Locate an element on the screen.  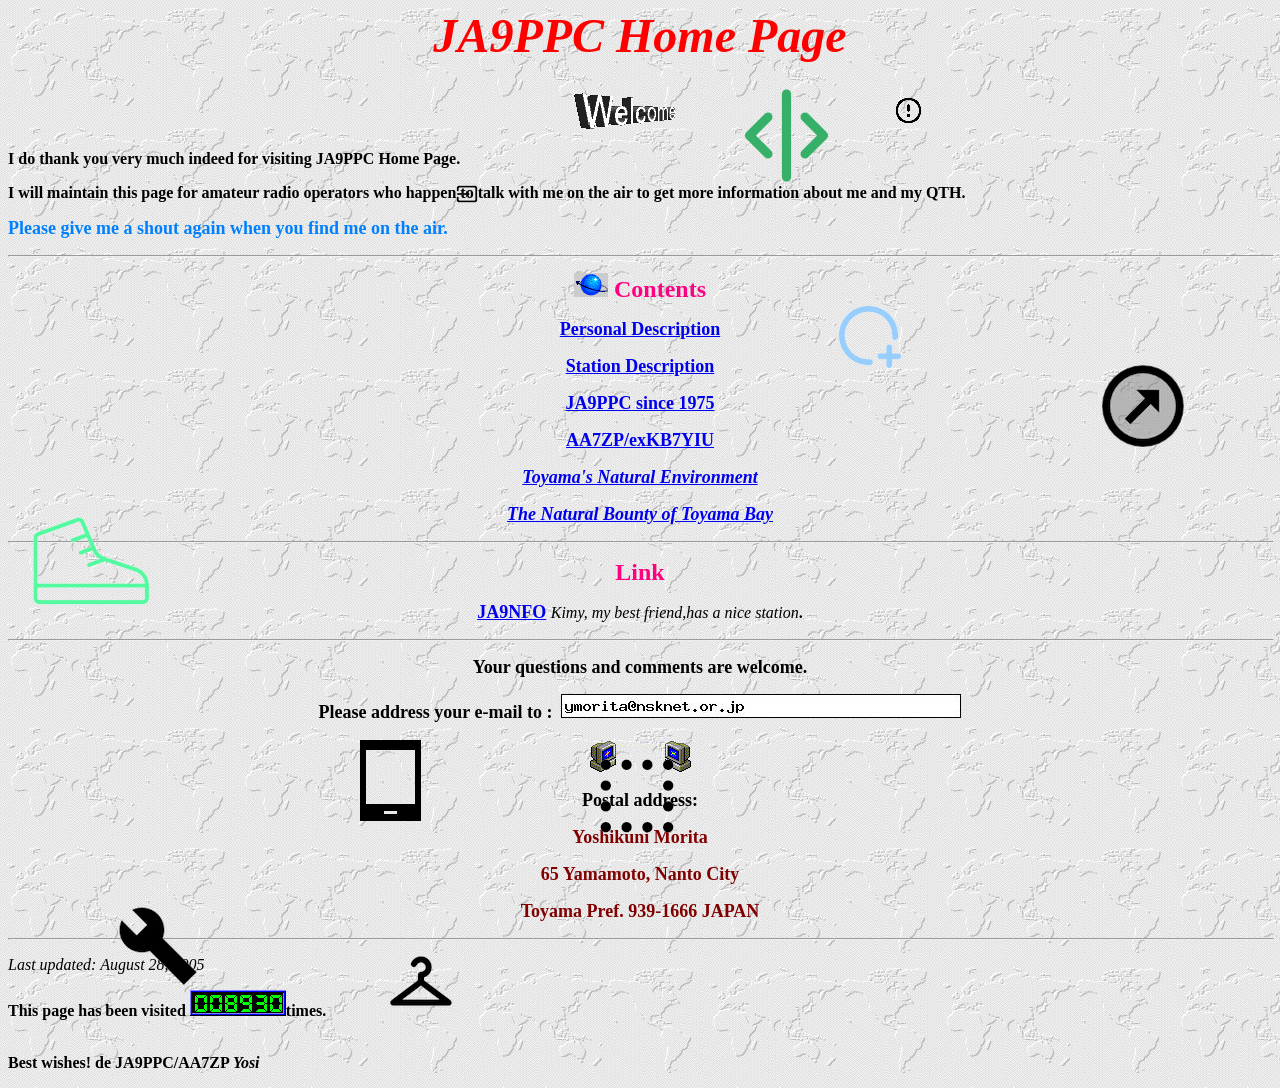
indicates an error or warning state is located at coordinates (908, 110).